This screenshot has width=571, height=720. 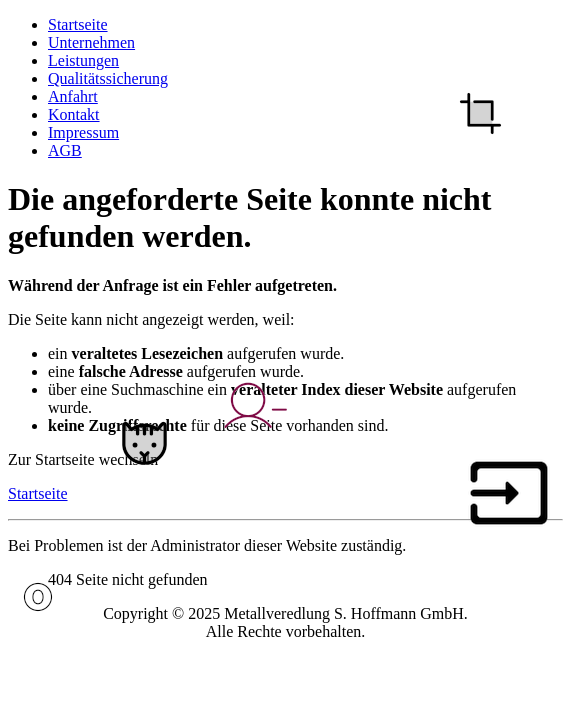 What do you see at coordinates (509, 493) in the screenshot?
I see `input or import data into the current view` at bounding box center [509, 493].